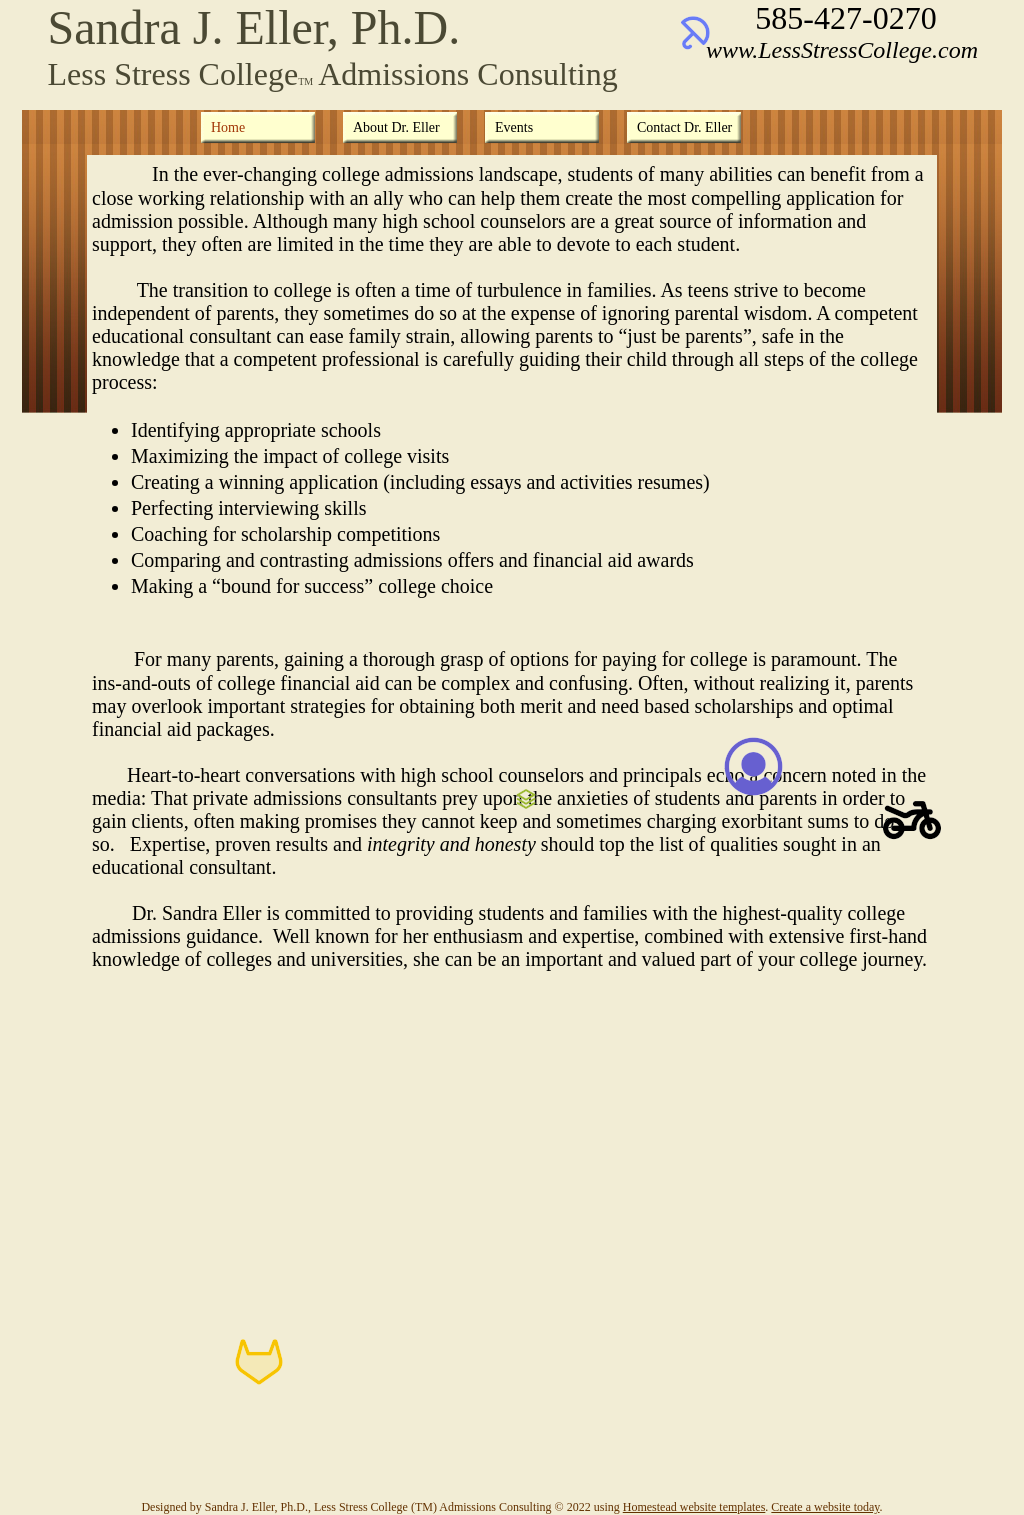 The image size is (1024, 1515). What do you see at coordinates (526, 799) in the screenshot?
I see `view layered content or stacked items` at bounding box center [526, 799].